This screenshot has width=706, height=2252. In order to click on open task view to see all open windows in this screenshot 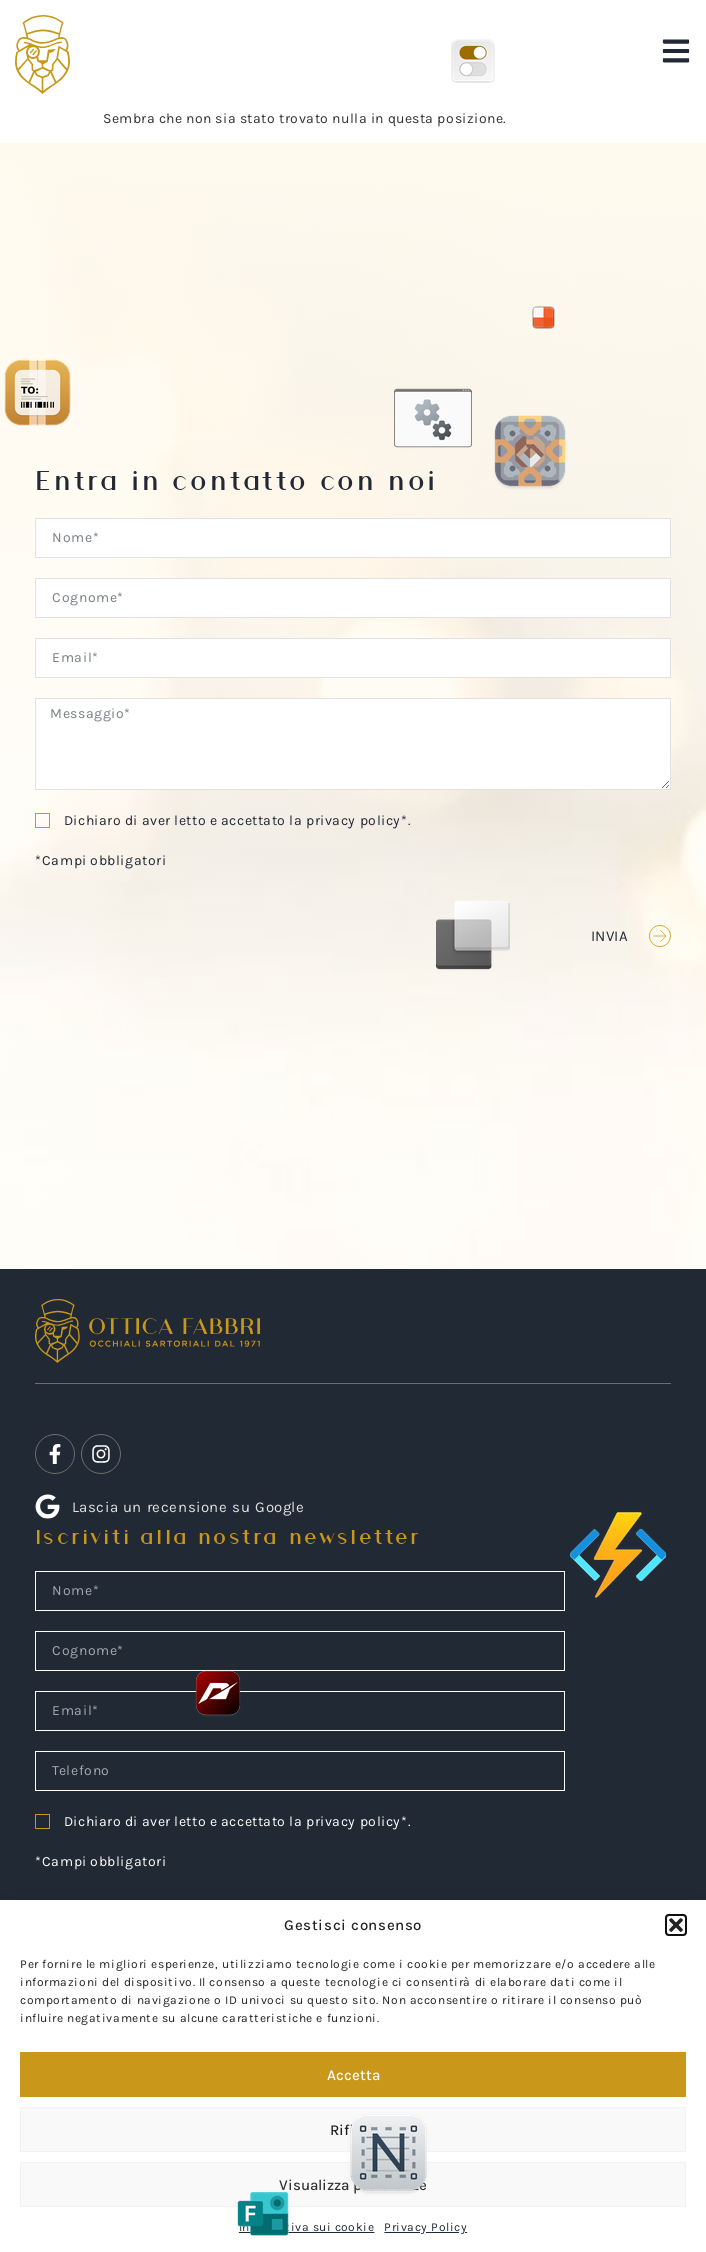, I will do `click(473, 935)`.